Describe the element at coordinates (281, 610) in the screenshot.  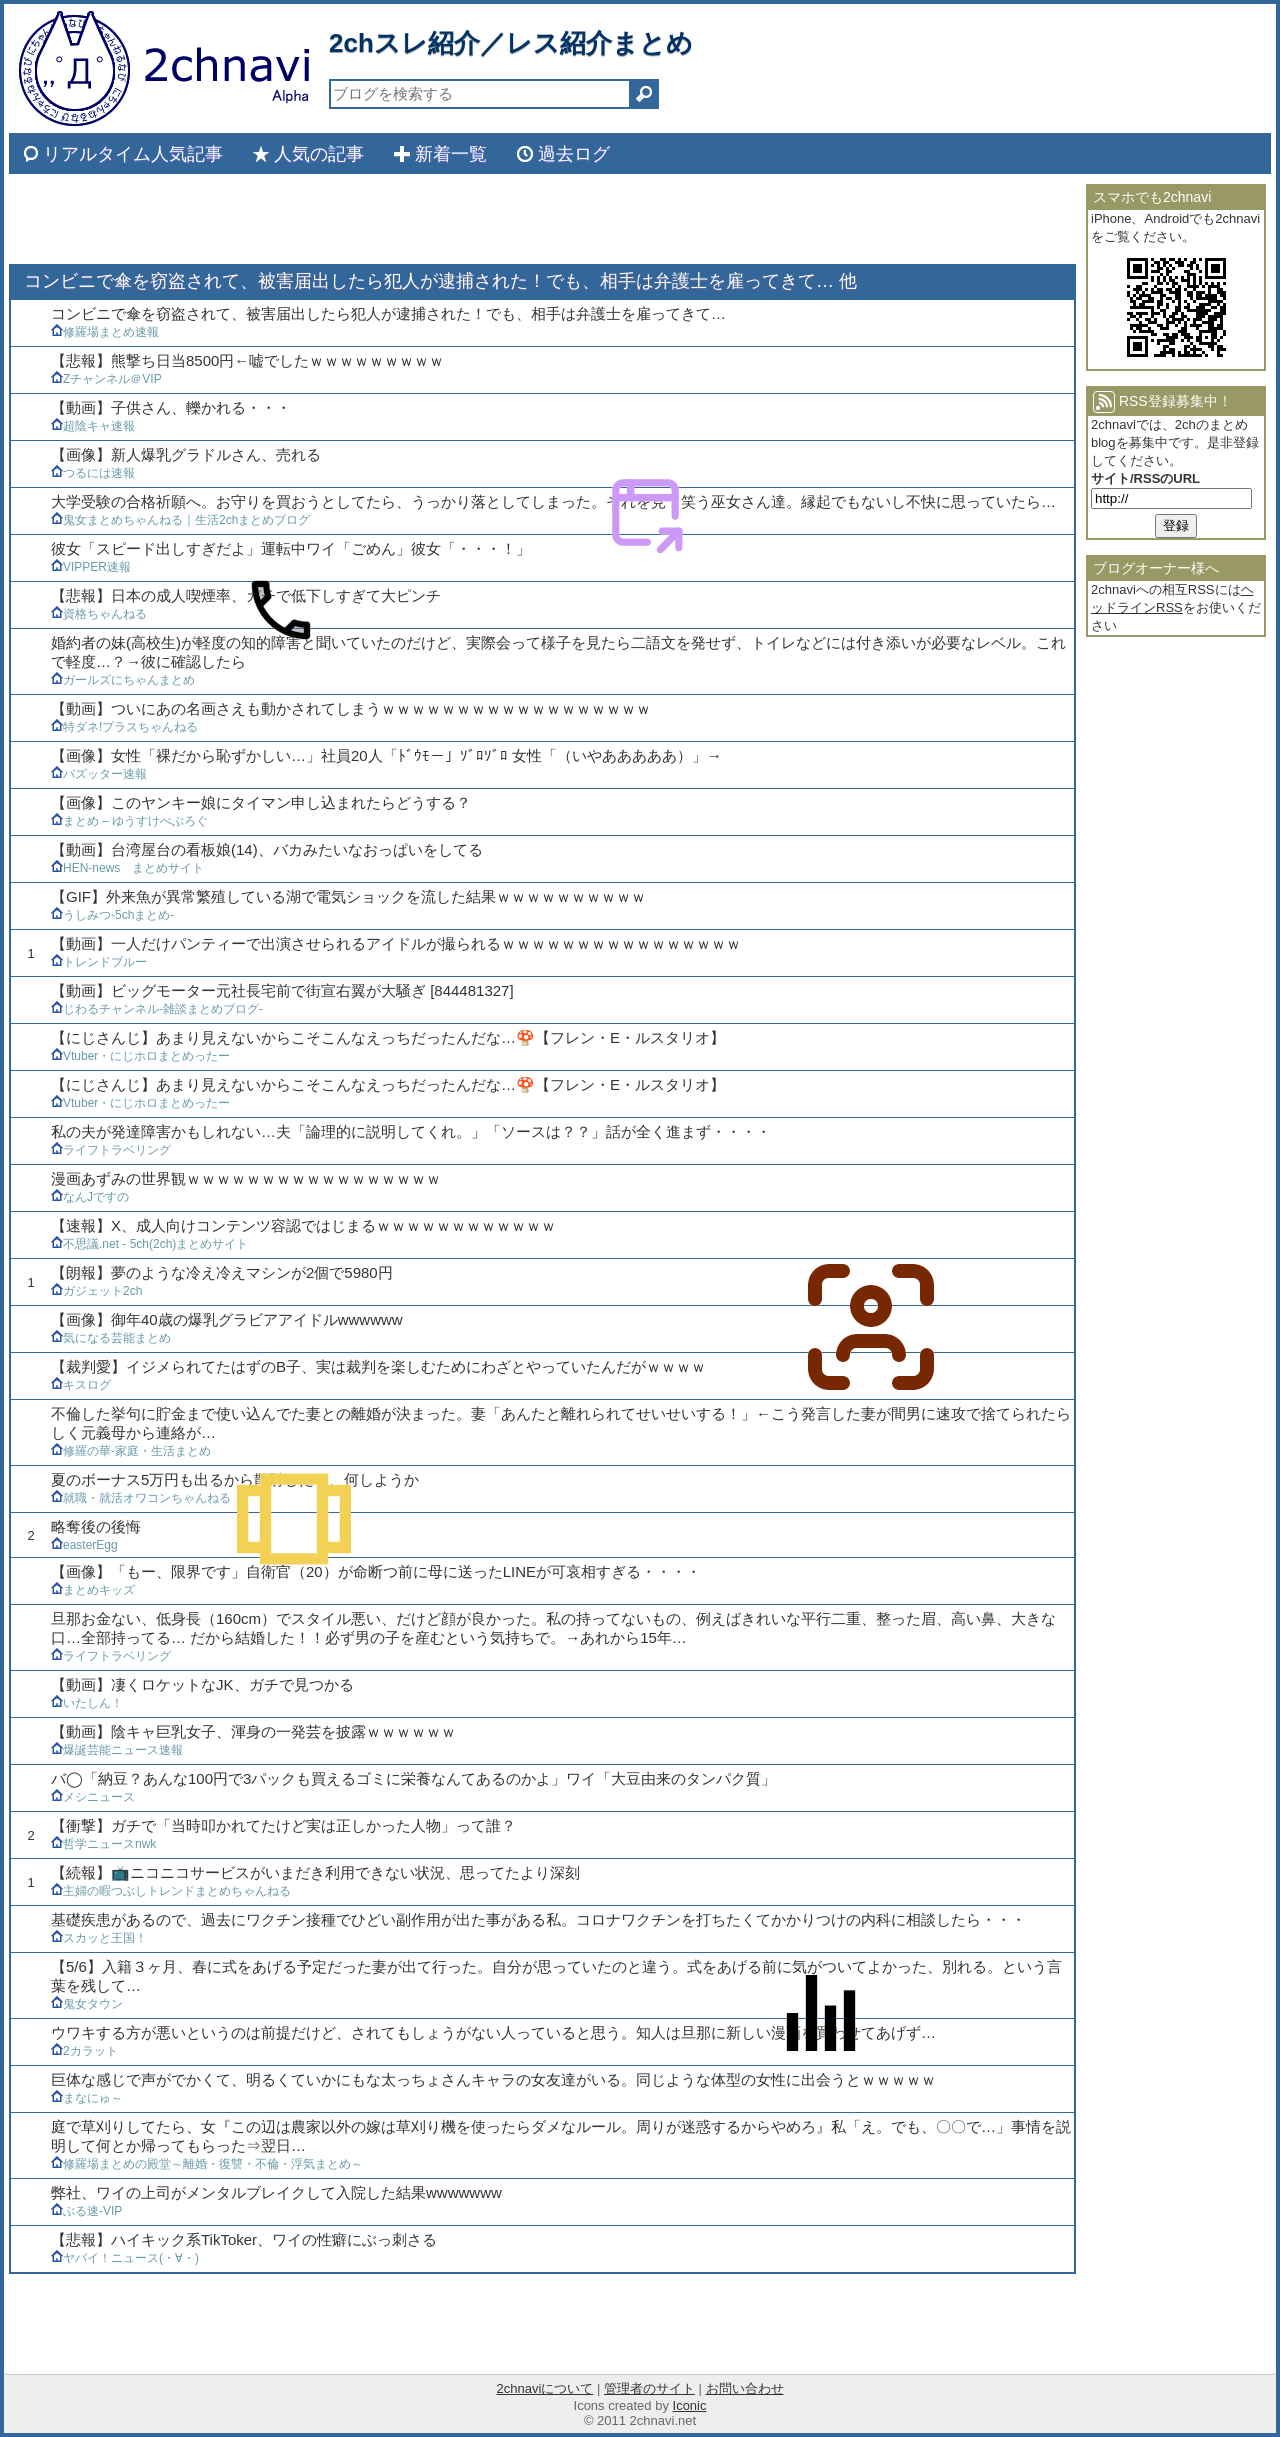
I see `make a phone call` at that location.